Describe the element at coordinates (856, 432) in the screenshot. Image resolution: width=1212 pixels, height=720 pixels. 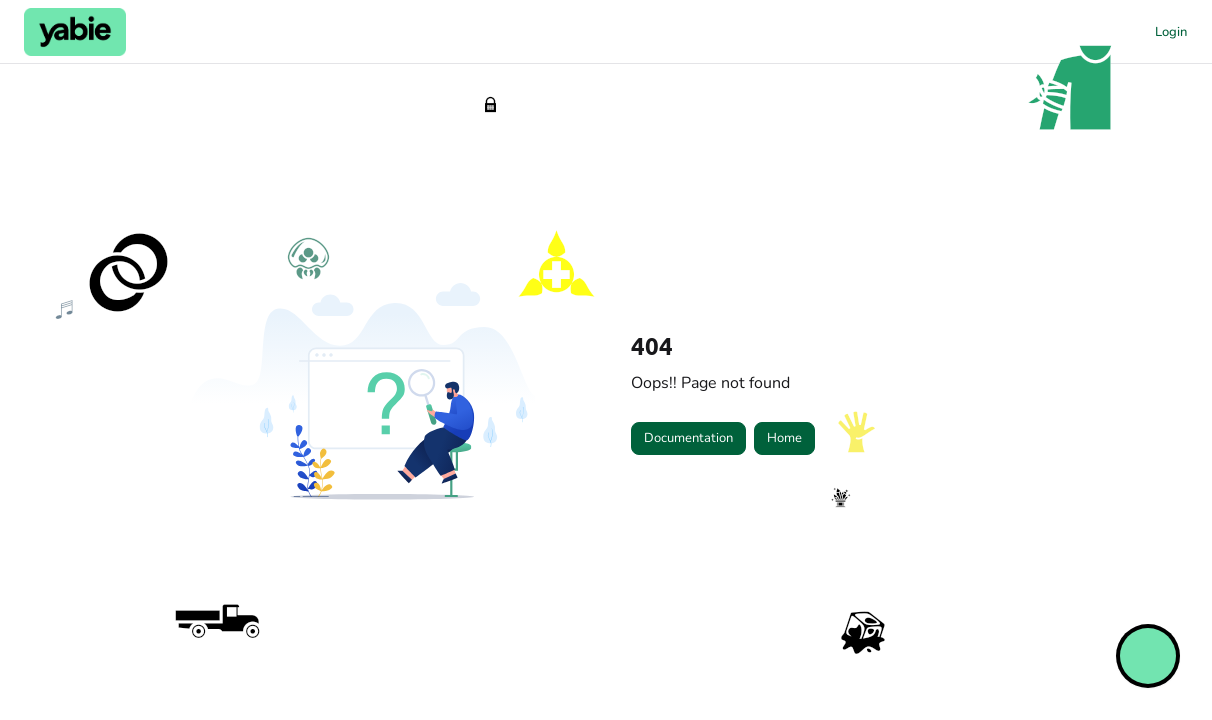
I see `high-five or wave gesture` at that location.